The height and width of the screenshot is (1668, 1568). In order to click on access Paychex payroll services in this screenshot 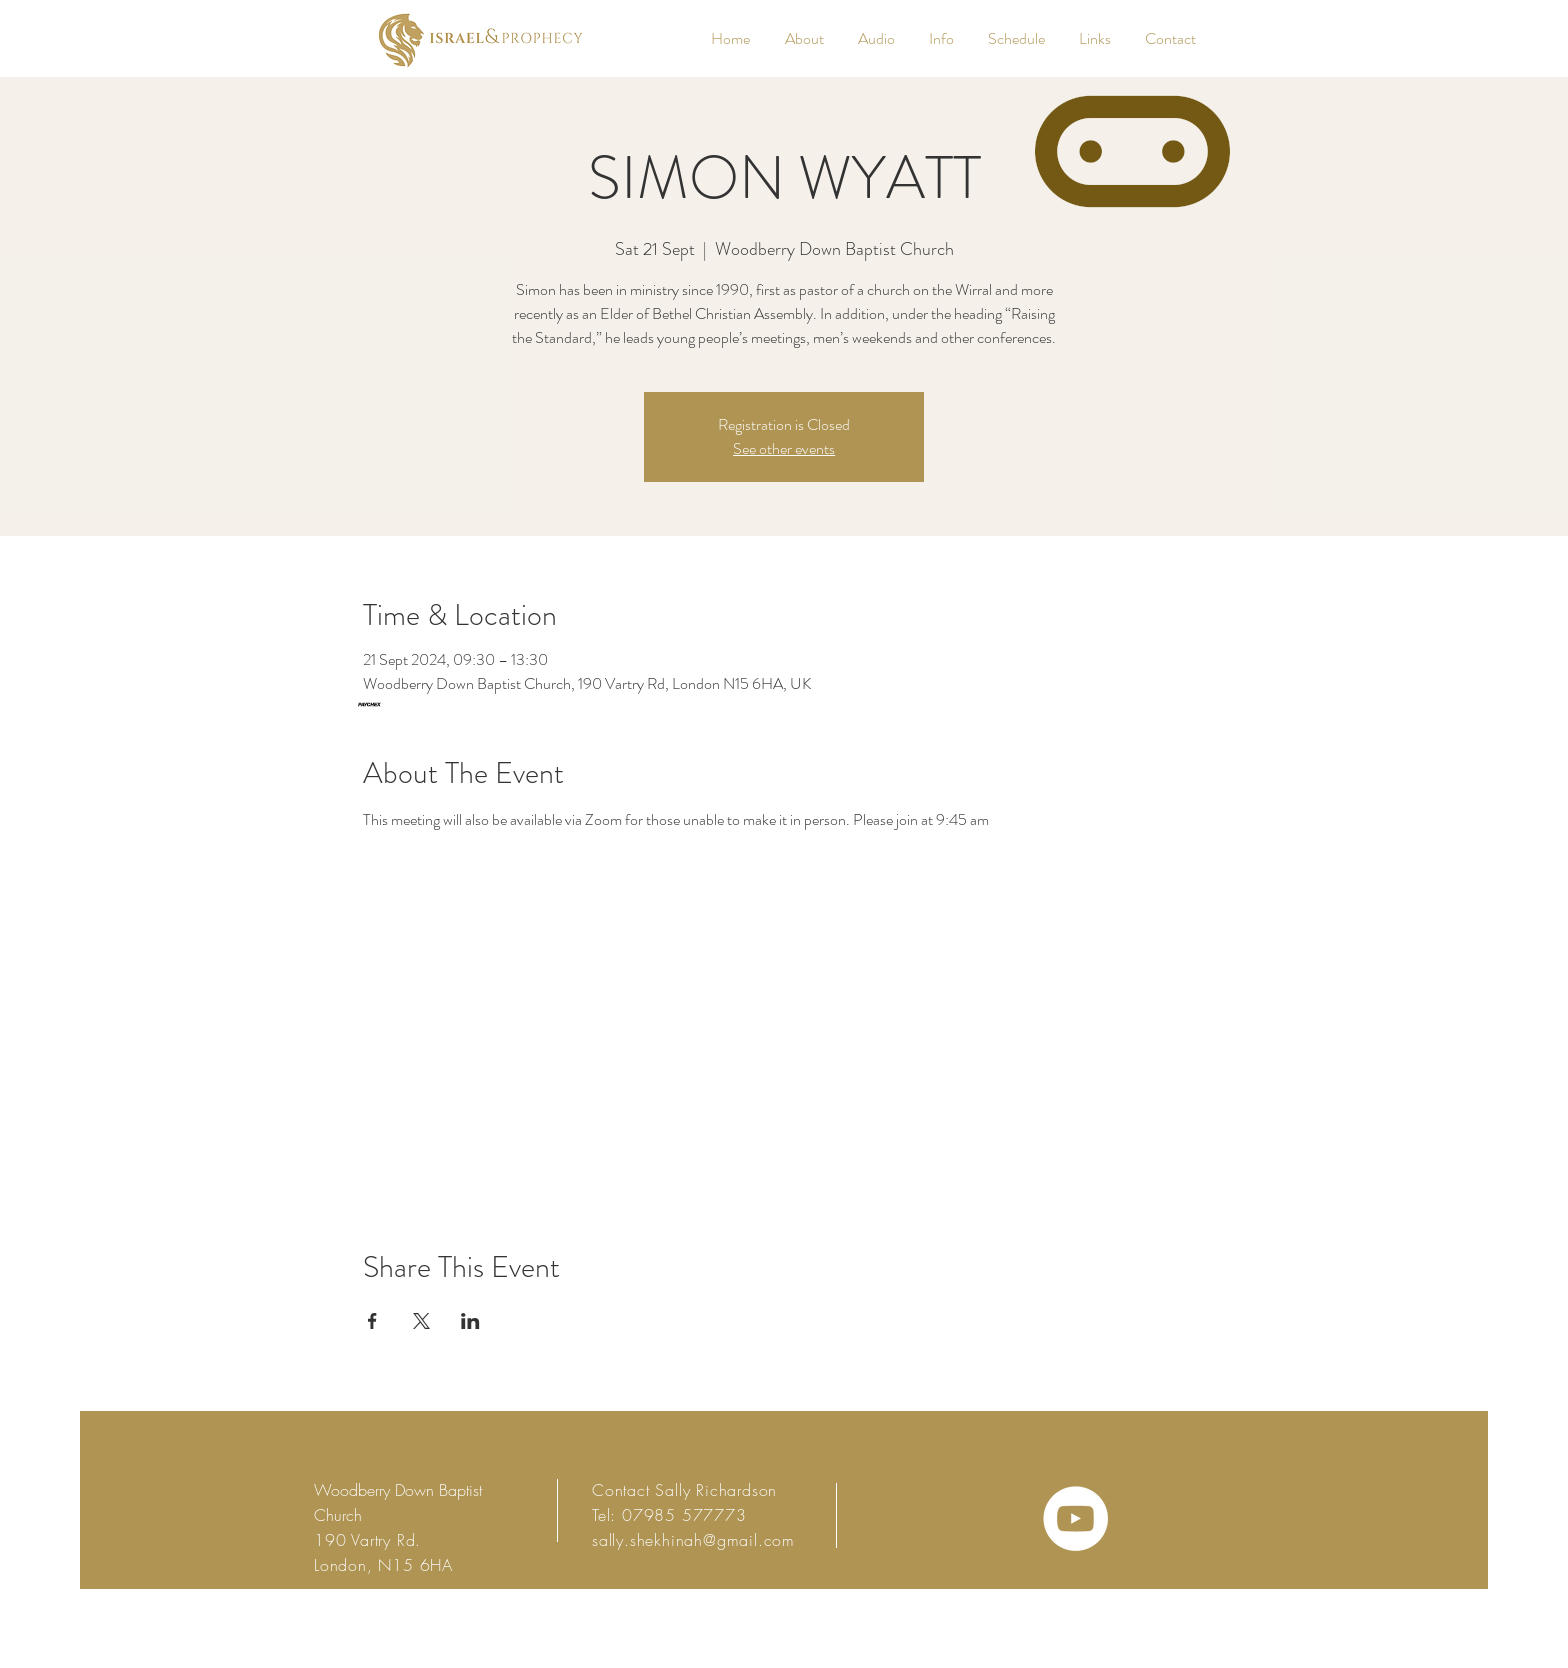, I will do `click(369, 704)`.